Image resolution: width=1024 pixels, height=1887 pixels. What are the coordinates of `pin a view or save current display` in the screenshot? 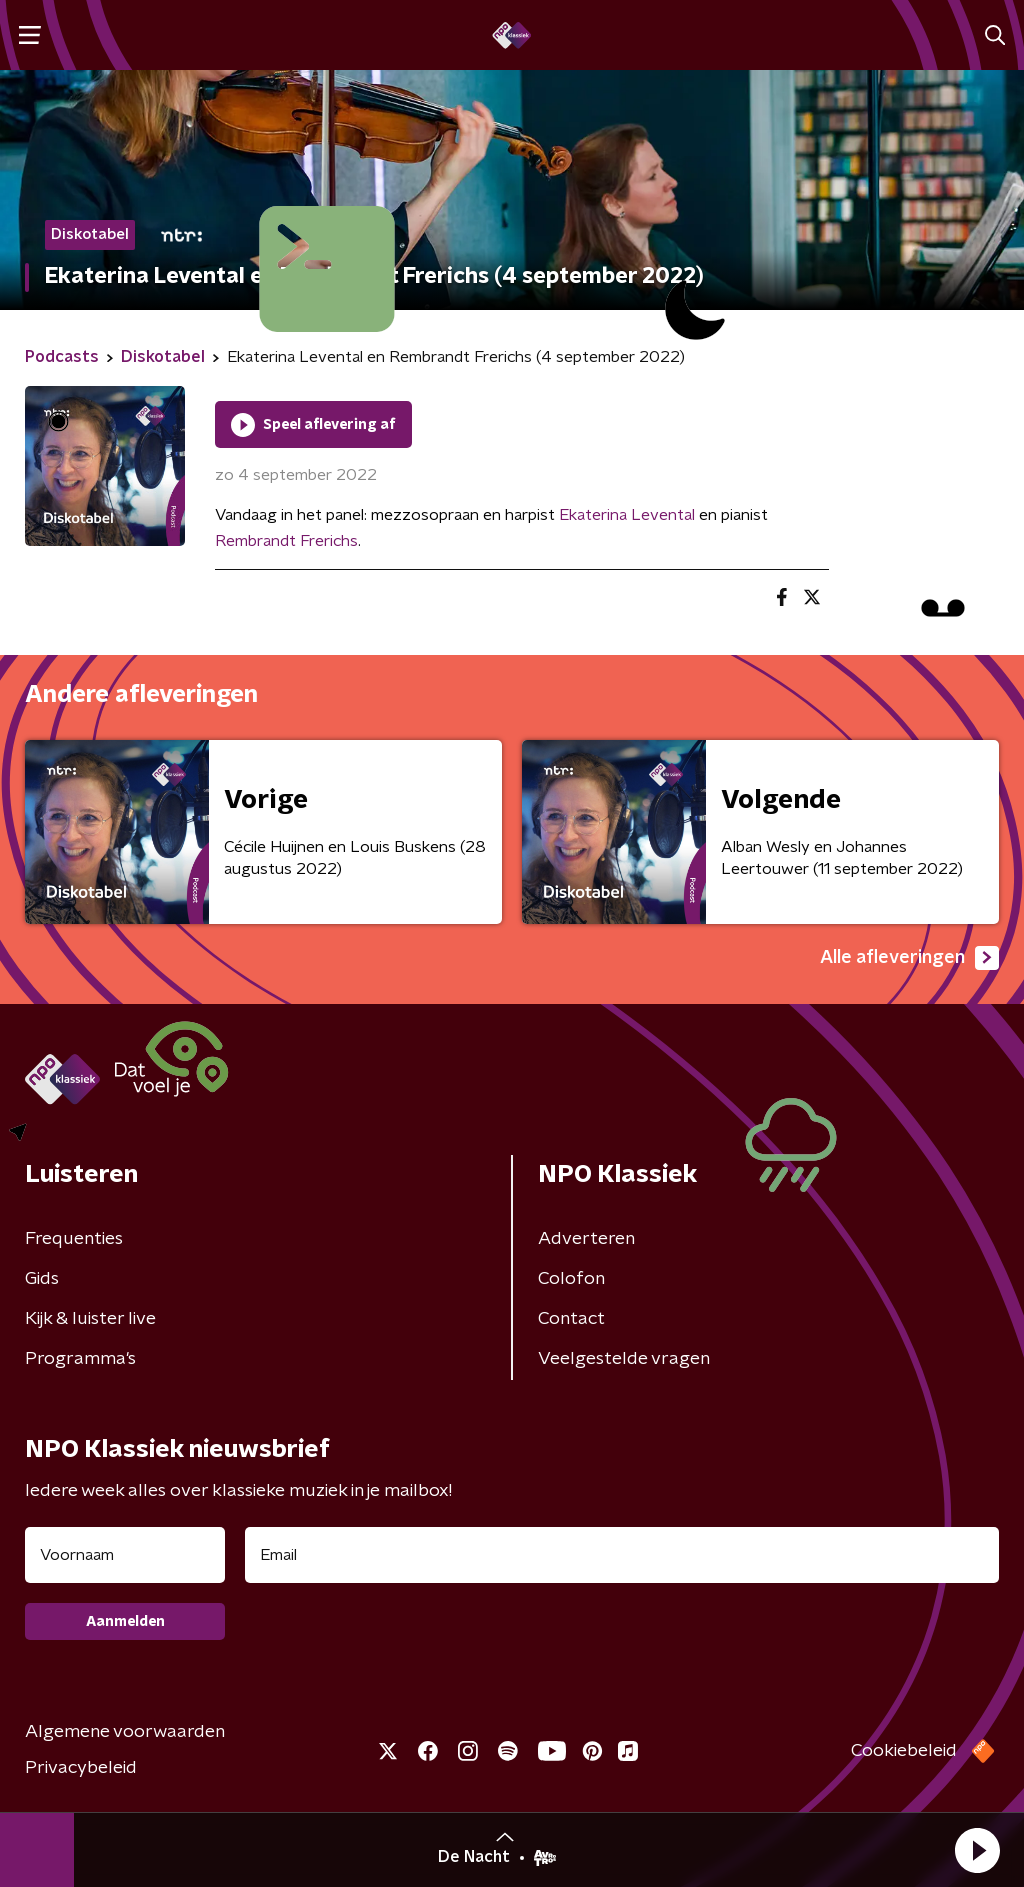 It's located at (185, 1049).